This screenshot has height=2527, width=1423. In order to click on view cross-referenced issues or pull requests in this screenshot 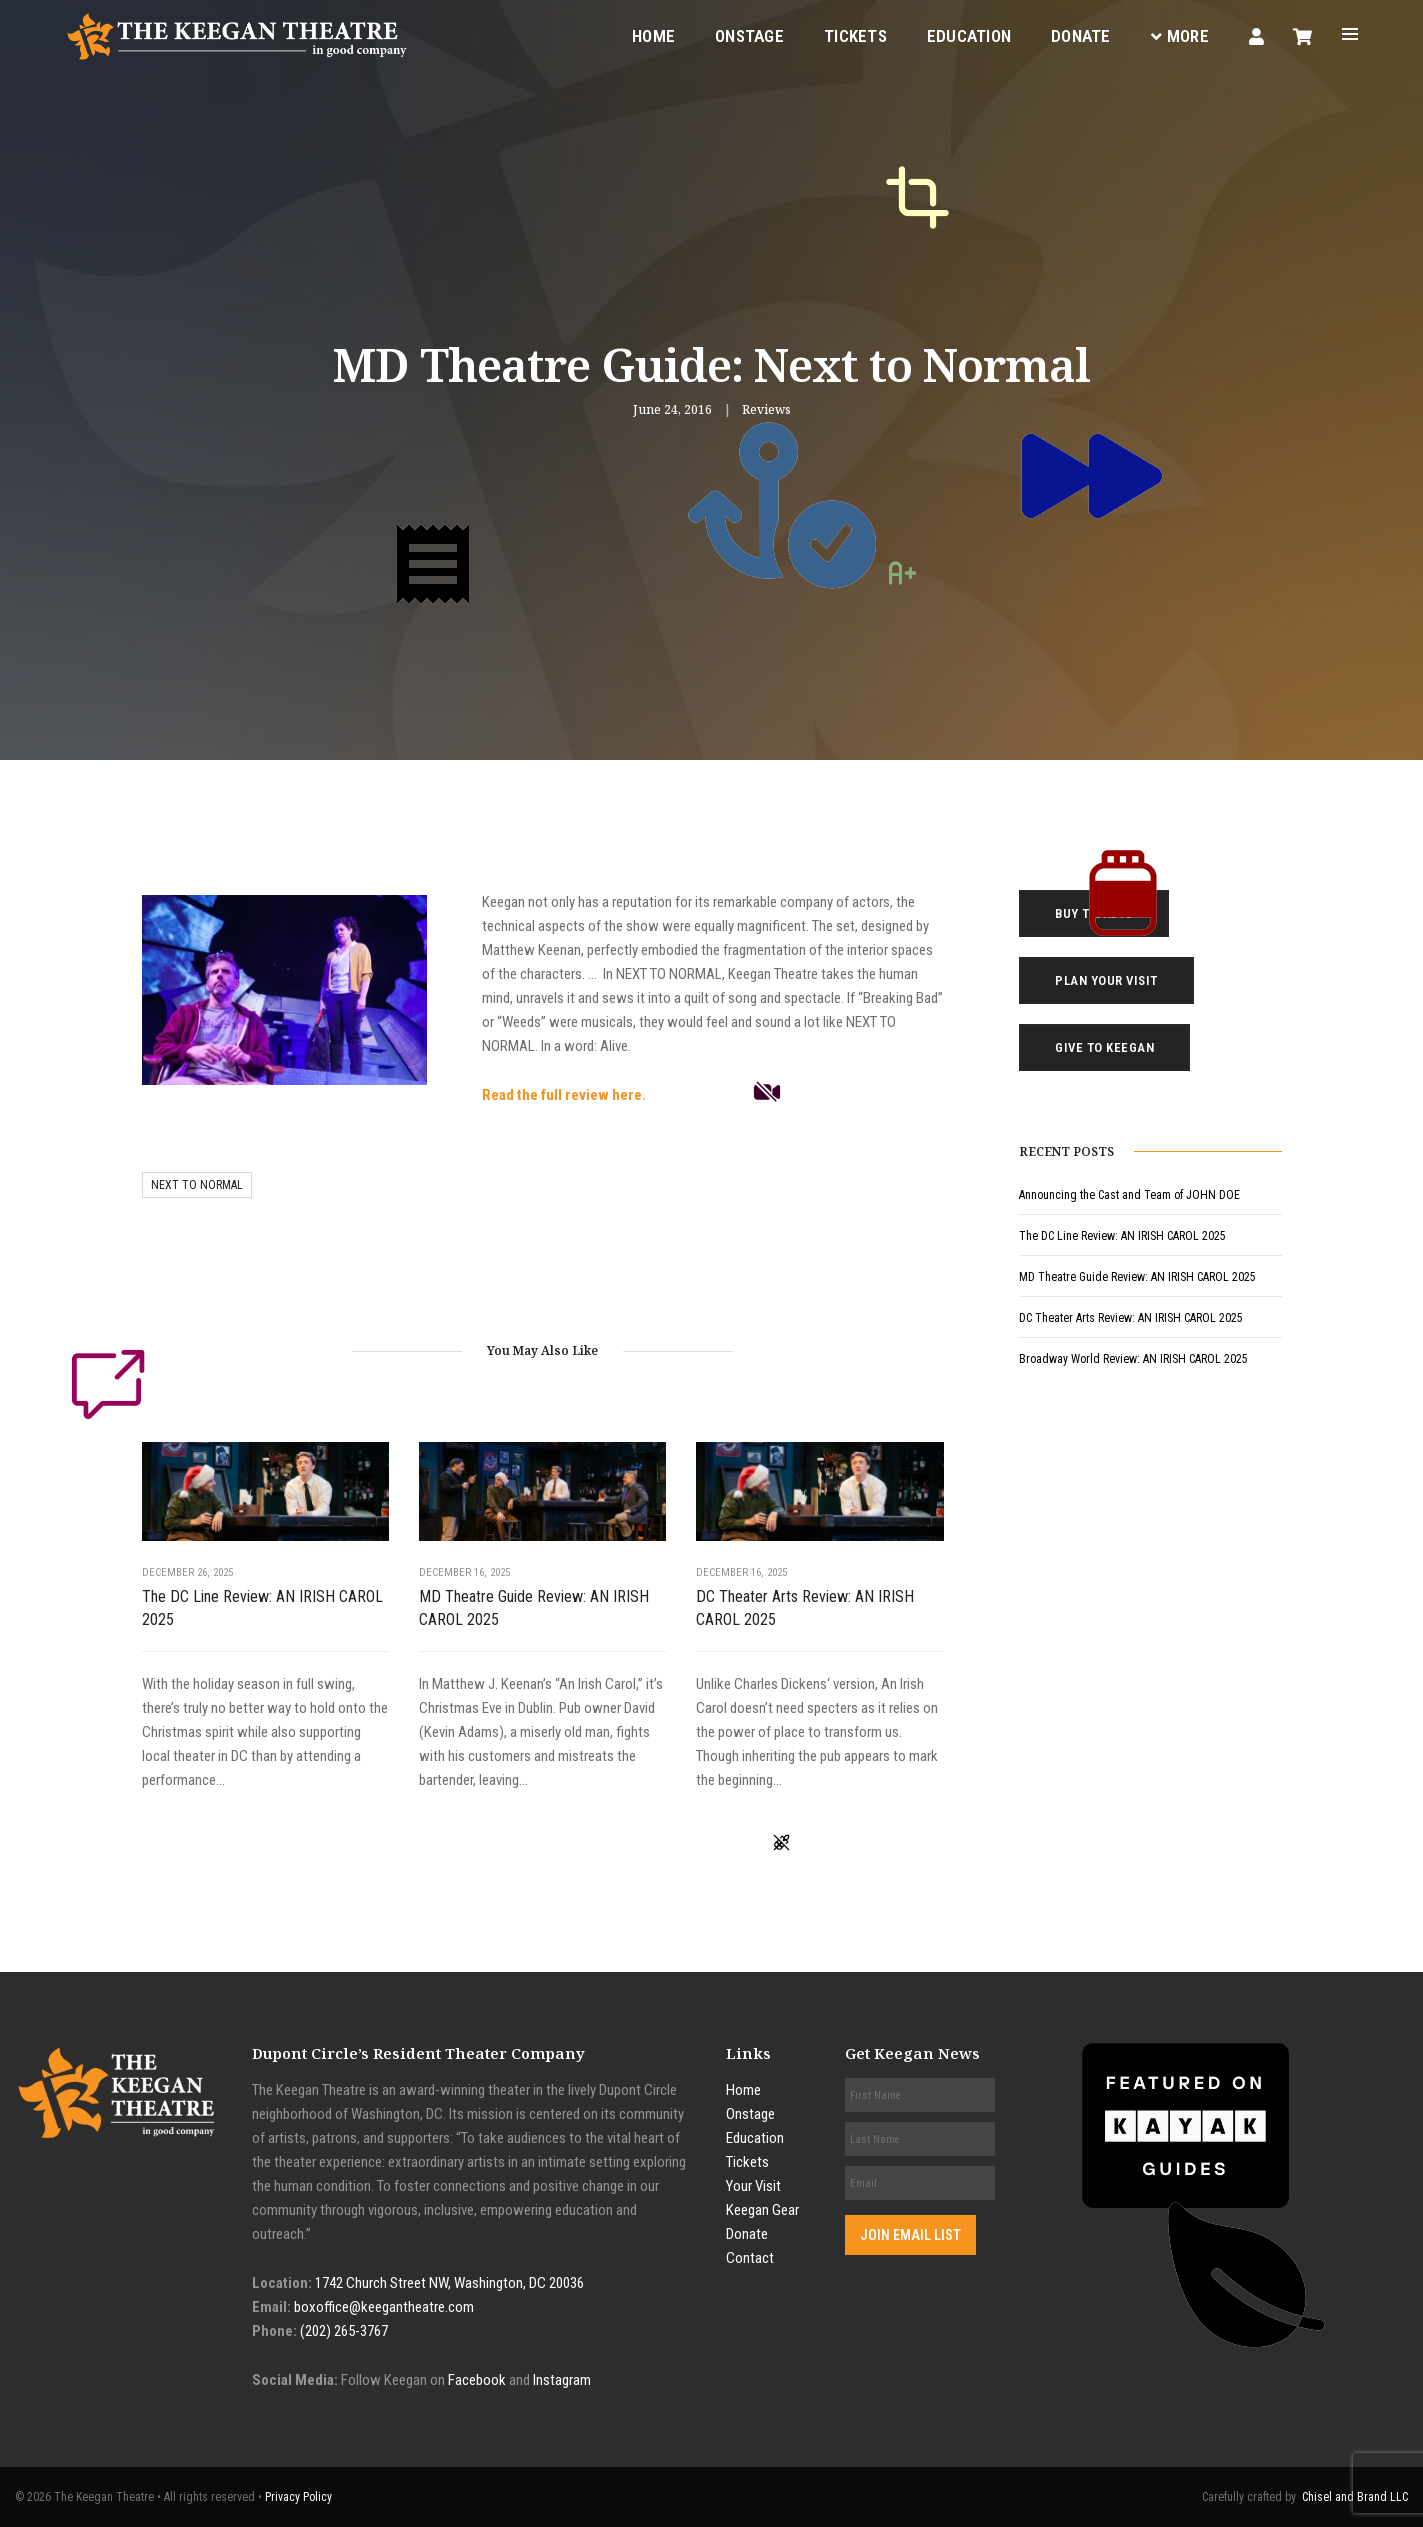, I will do `click(106, 1384)`.